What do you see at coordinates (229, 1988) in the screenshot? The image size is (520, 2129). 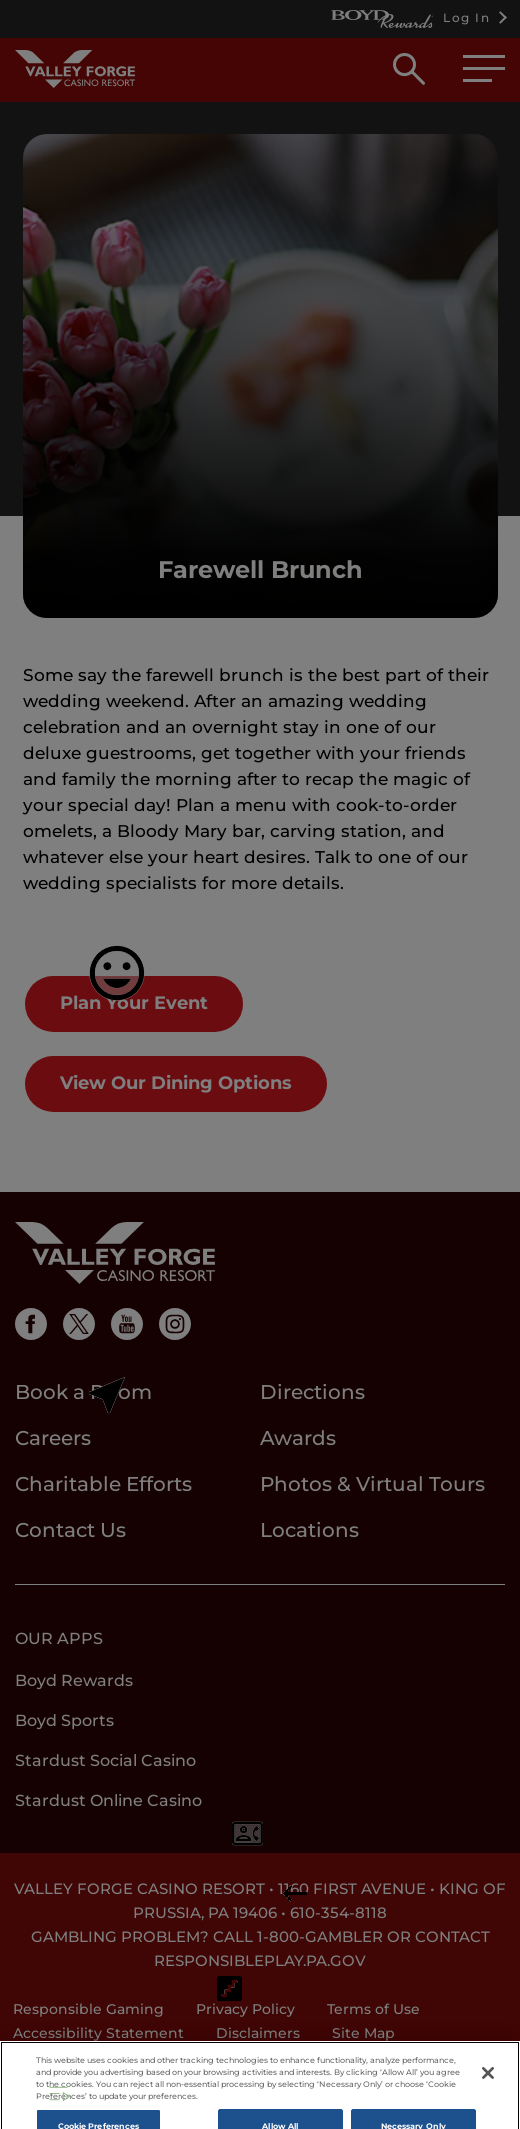 I see `indicates stairs or stairway access` at bounding box center [229, 1988].